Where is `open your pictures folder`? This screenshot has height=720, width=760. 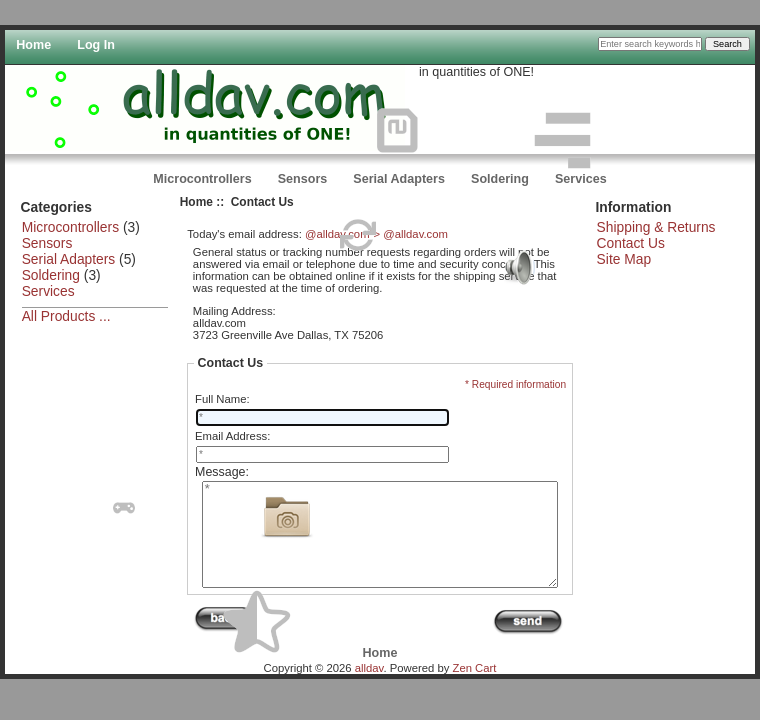
open your pictures folder is located at coordinates (287, 519).